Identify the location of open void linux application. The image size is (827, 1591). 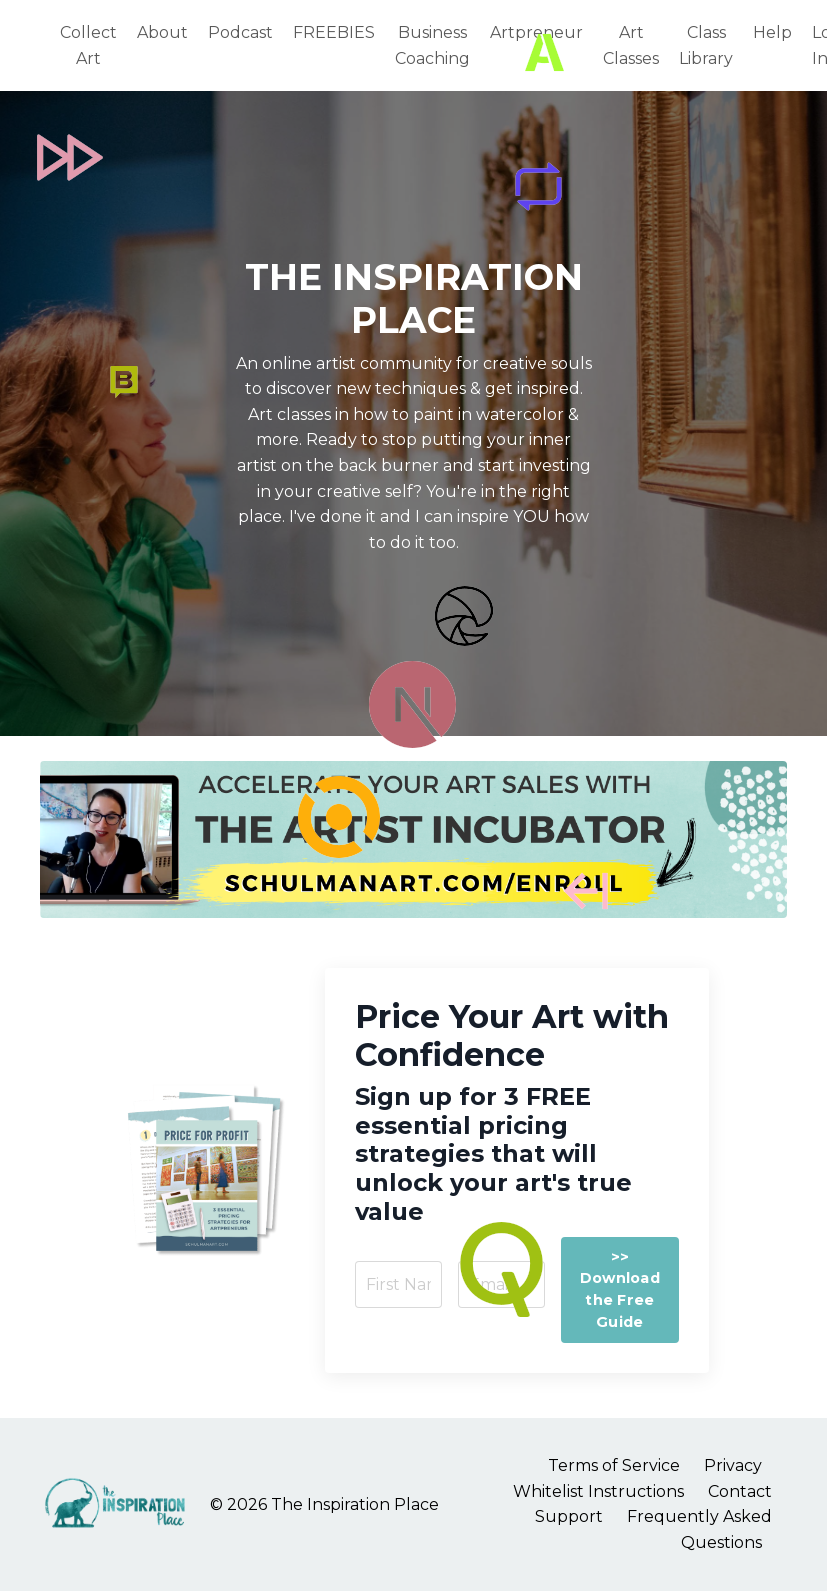
(339, 817).